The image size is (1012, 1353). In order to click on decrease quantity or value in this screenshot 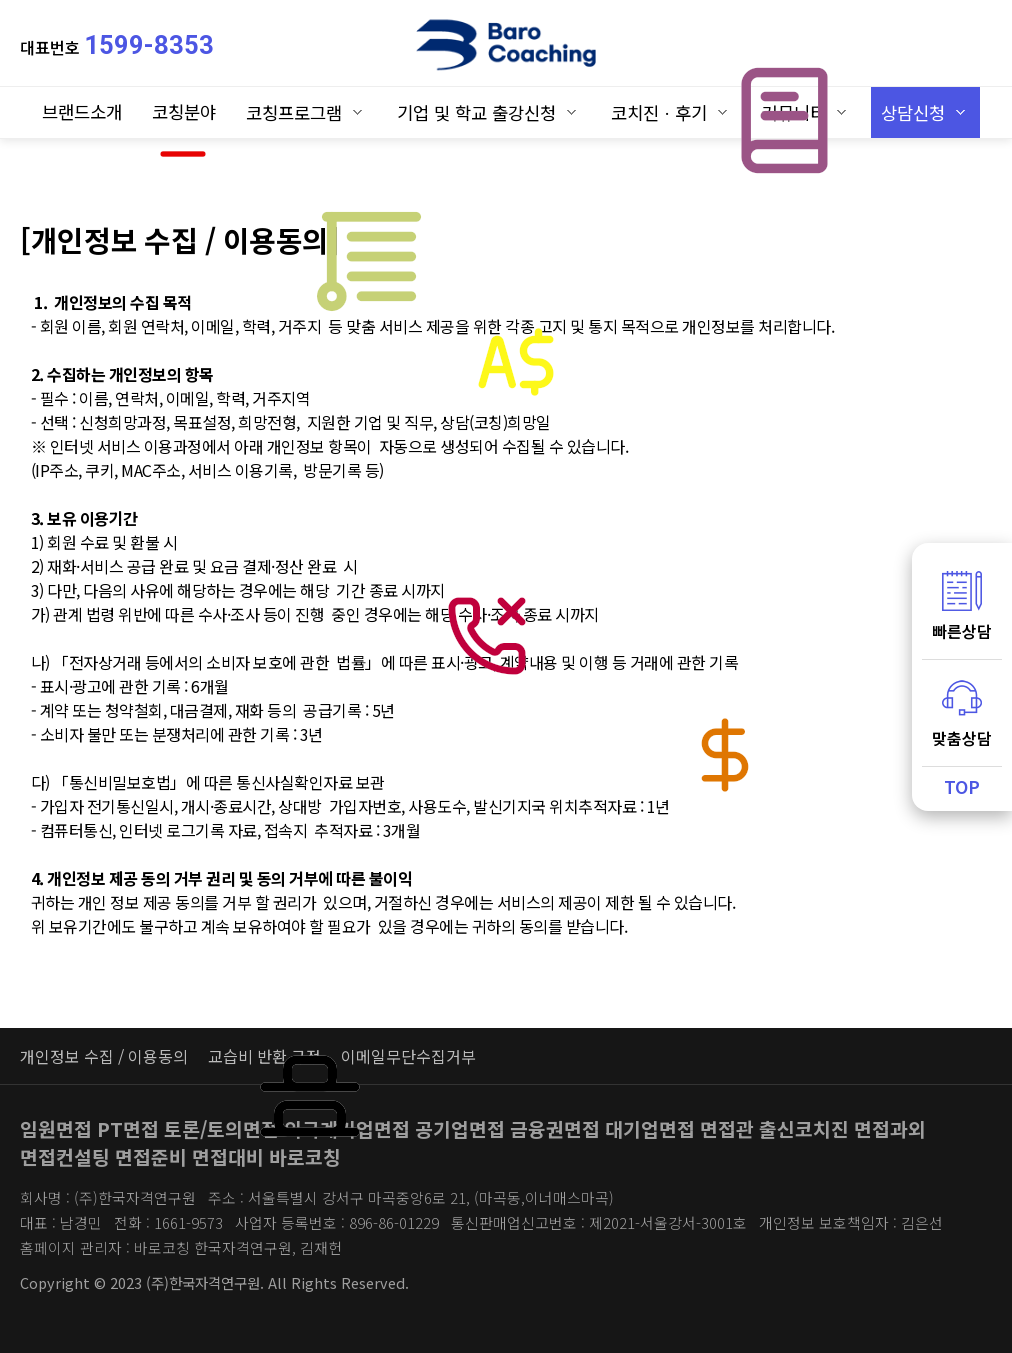, I will do `click(183, 154)`.